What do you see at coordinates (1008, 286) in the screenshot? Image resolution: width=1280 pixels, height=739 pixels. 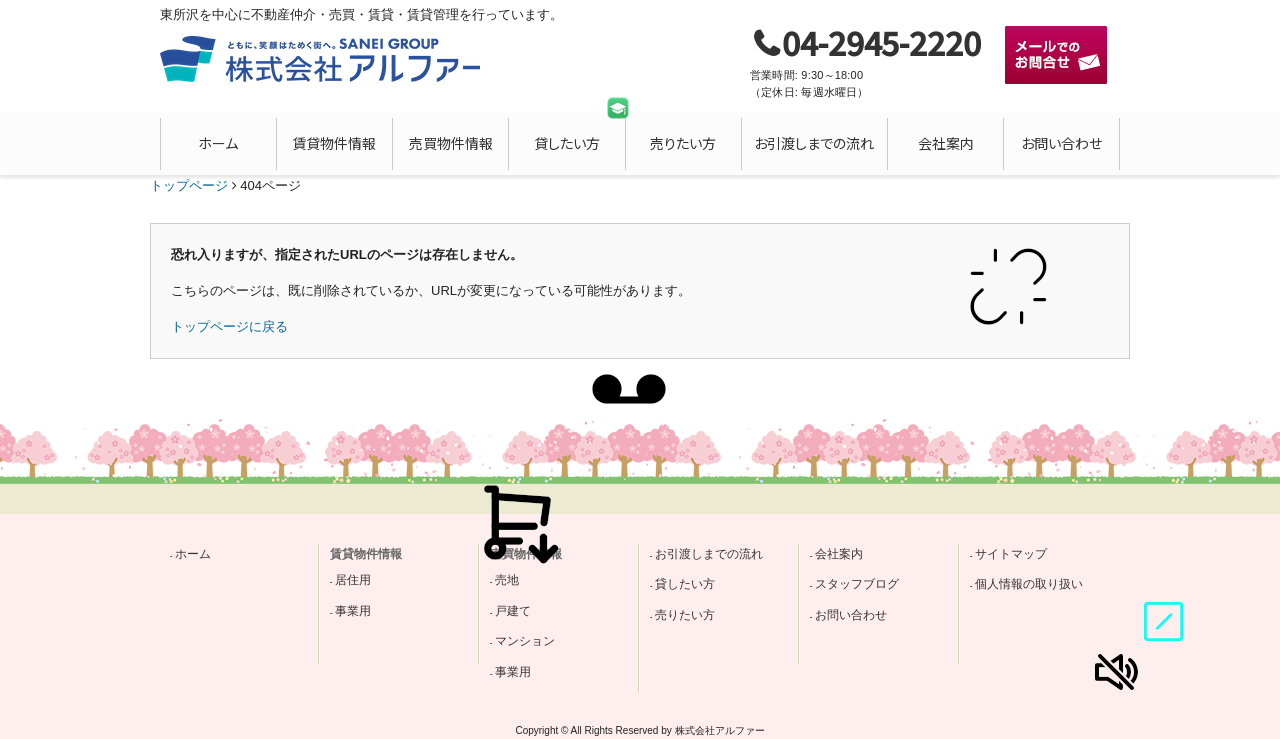 I see `unlink or disconnect items` at bounding box center [1008, 286].